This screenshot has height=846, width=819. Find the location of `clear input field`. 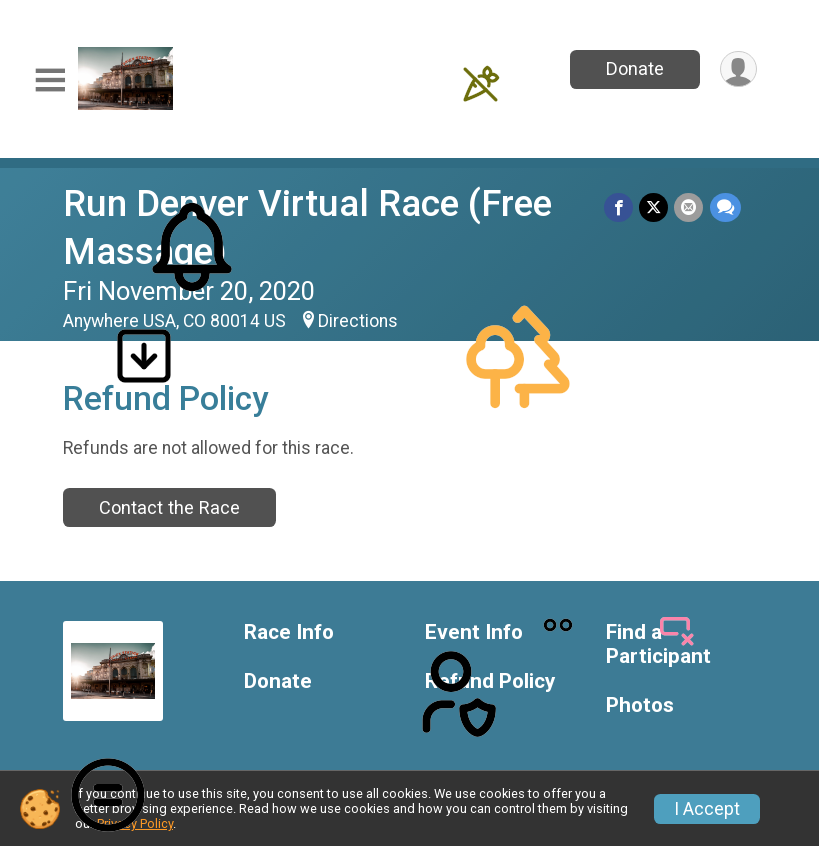

clear input field is located at coordinates (675, 627).